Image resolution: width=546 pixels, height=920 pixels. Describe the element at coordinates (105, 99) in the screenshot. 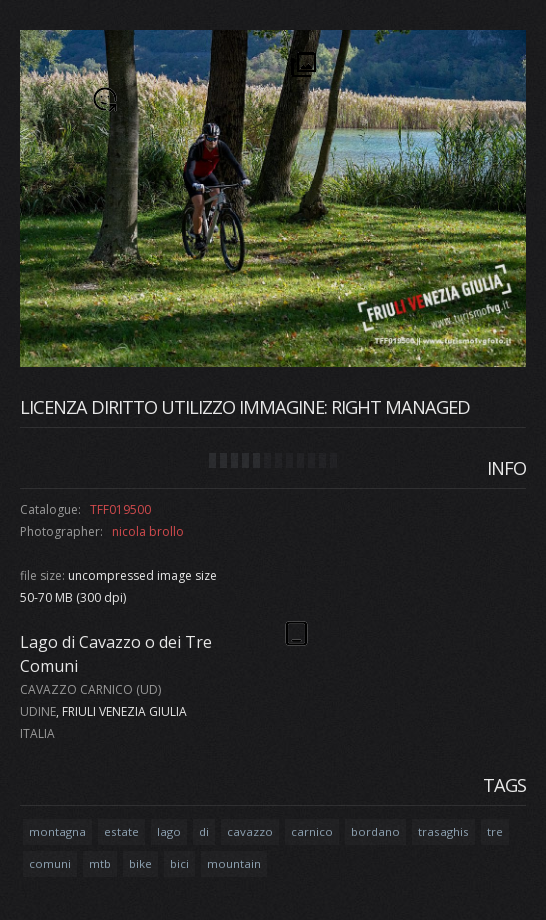

I see `share your mood or status with others` at that location.